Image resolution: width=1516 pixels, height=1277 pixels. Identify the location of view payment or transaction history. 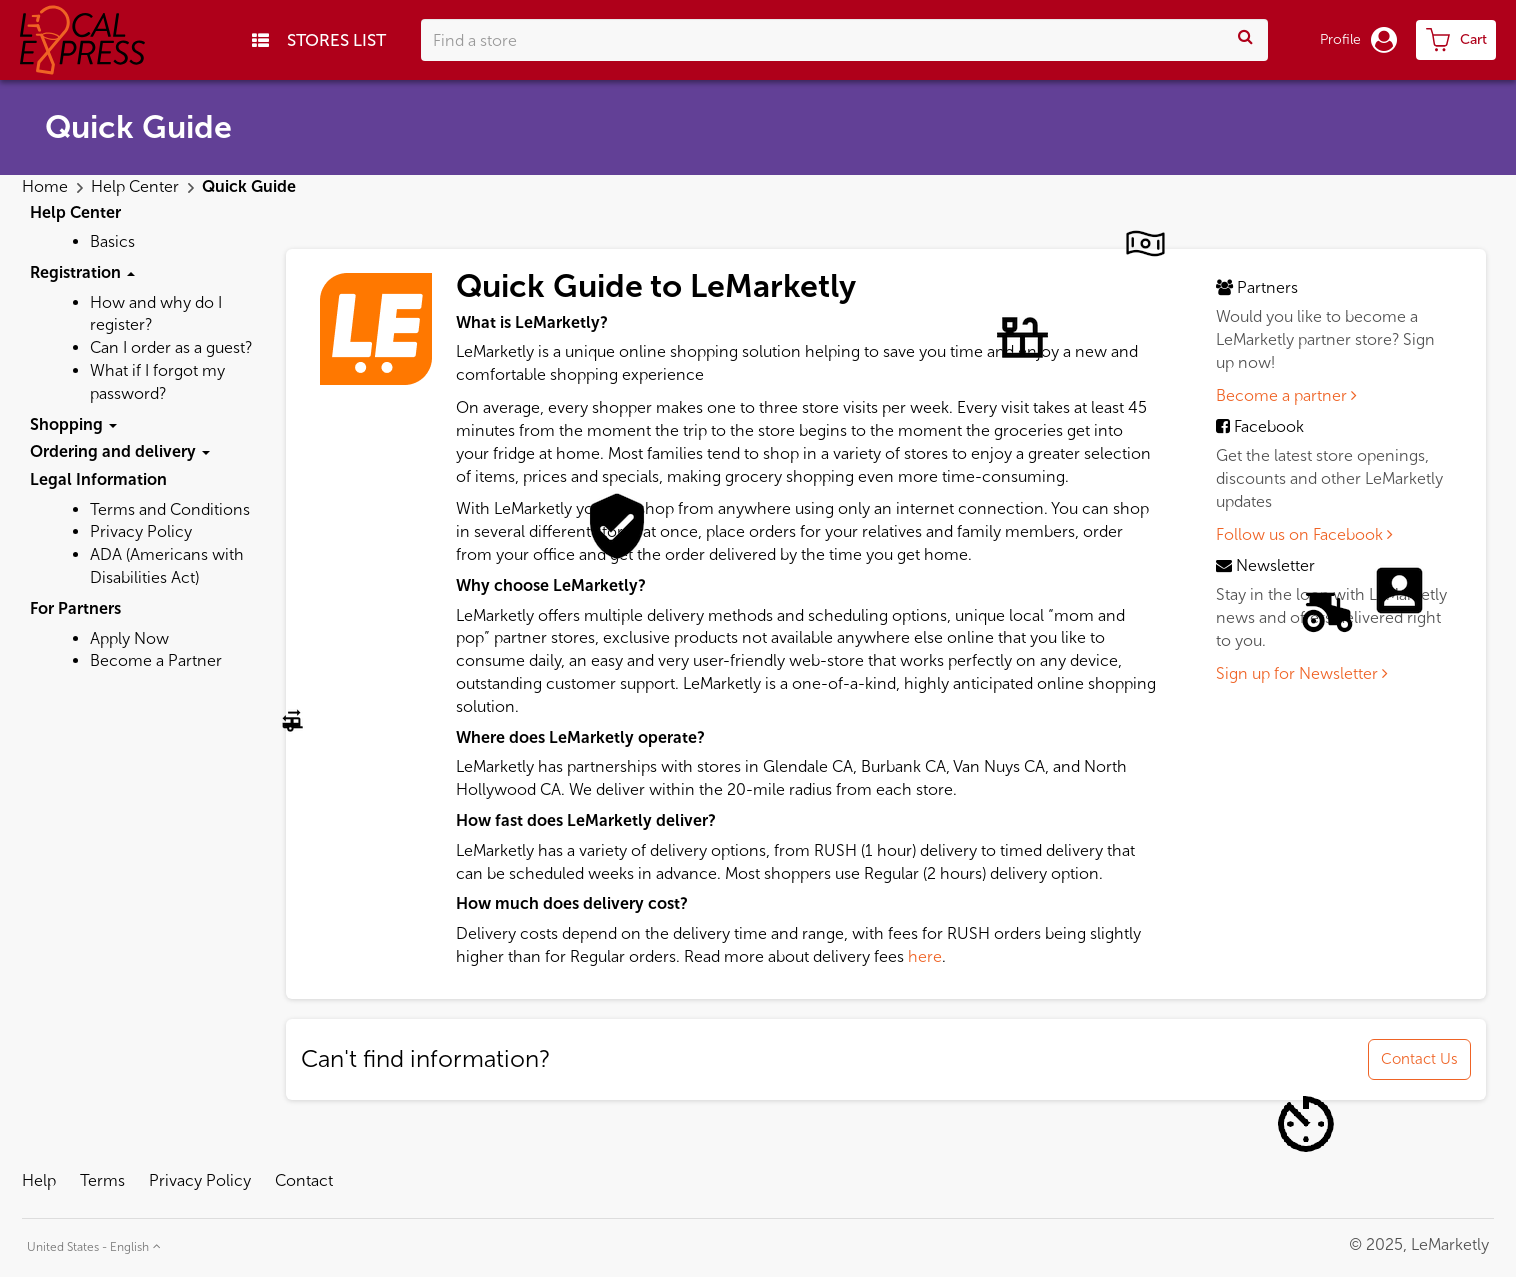
(1145, 243).